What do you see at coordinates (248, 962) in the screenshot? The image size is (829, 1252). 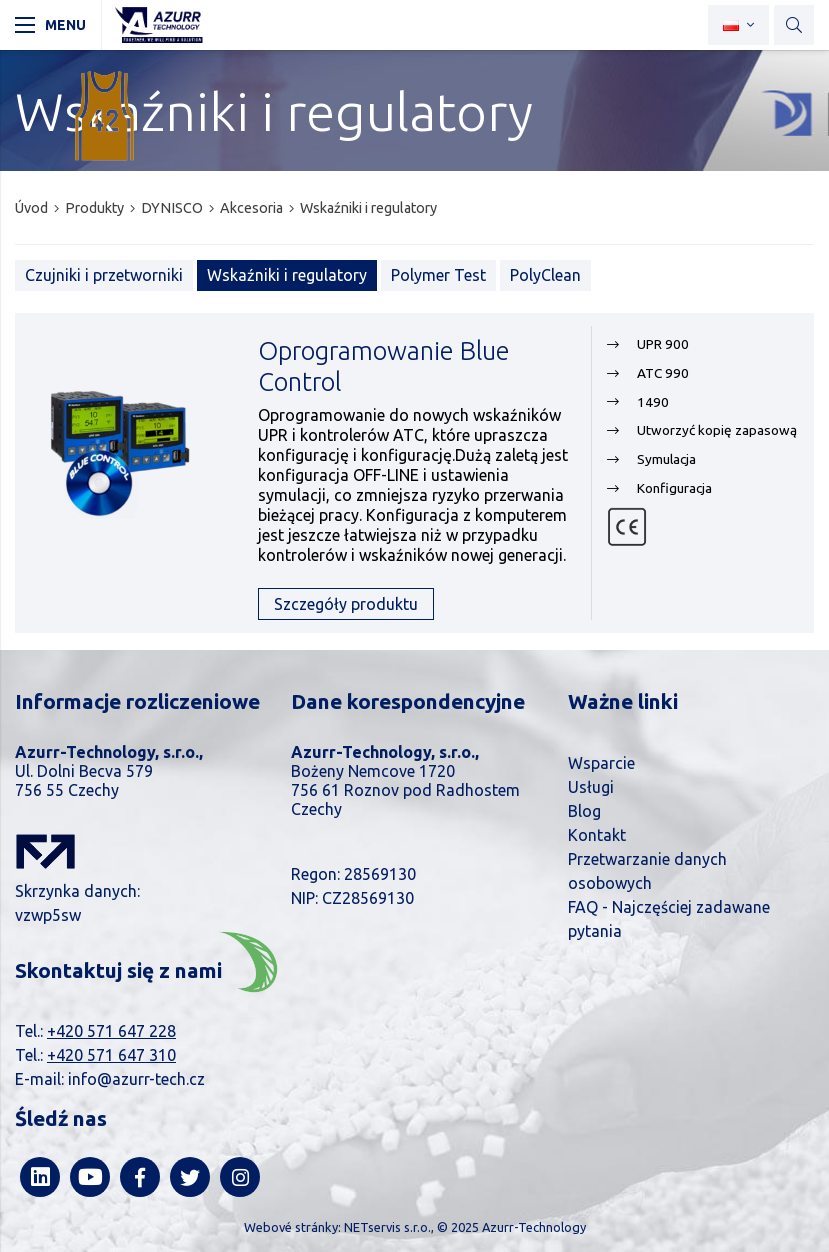 I see `indicates a slash or cutting attack action` at bounding box center [248, 962].